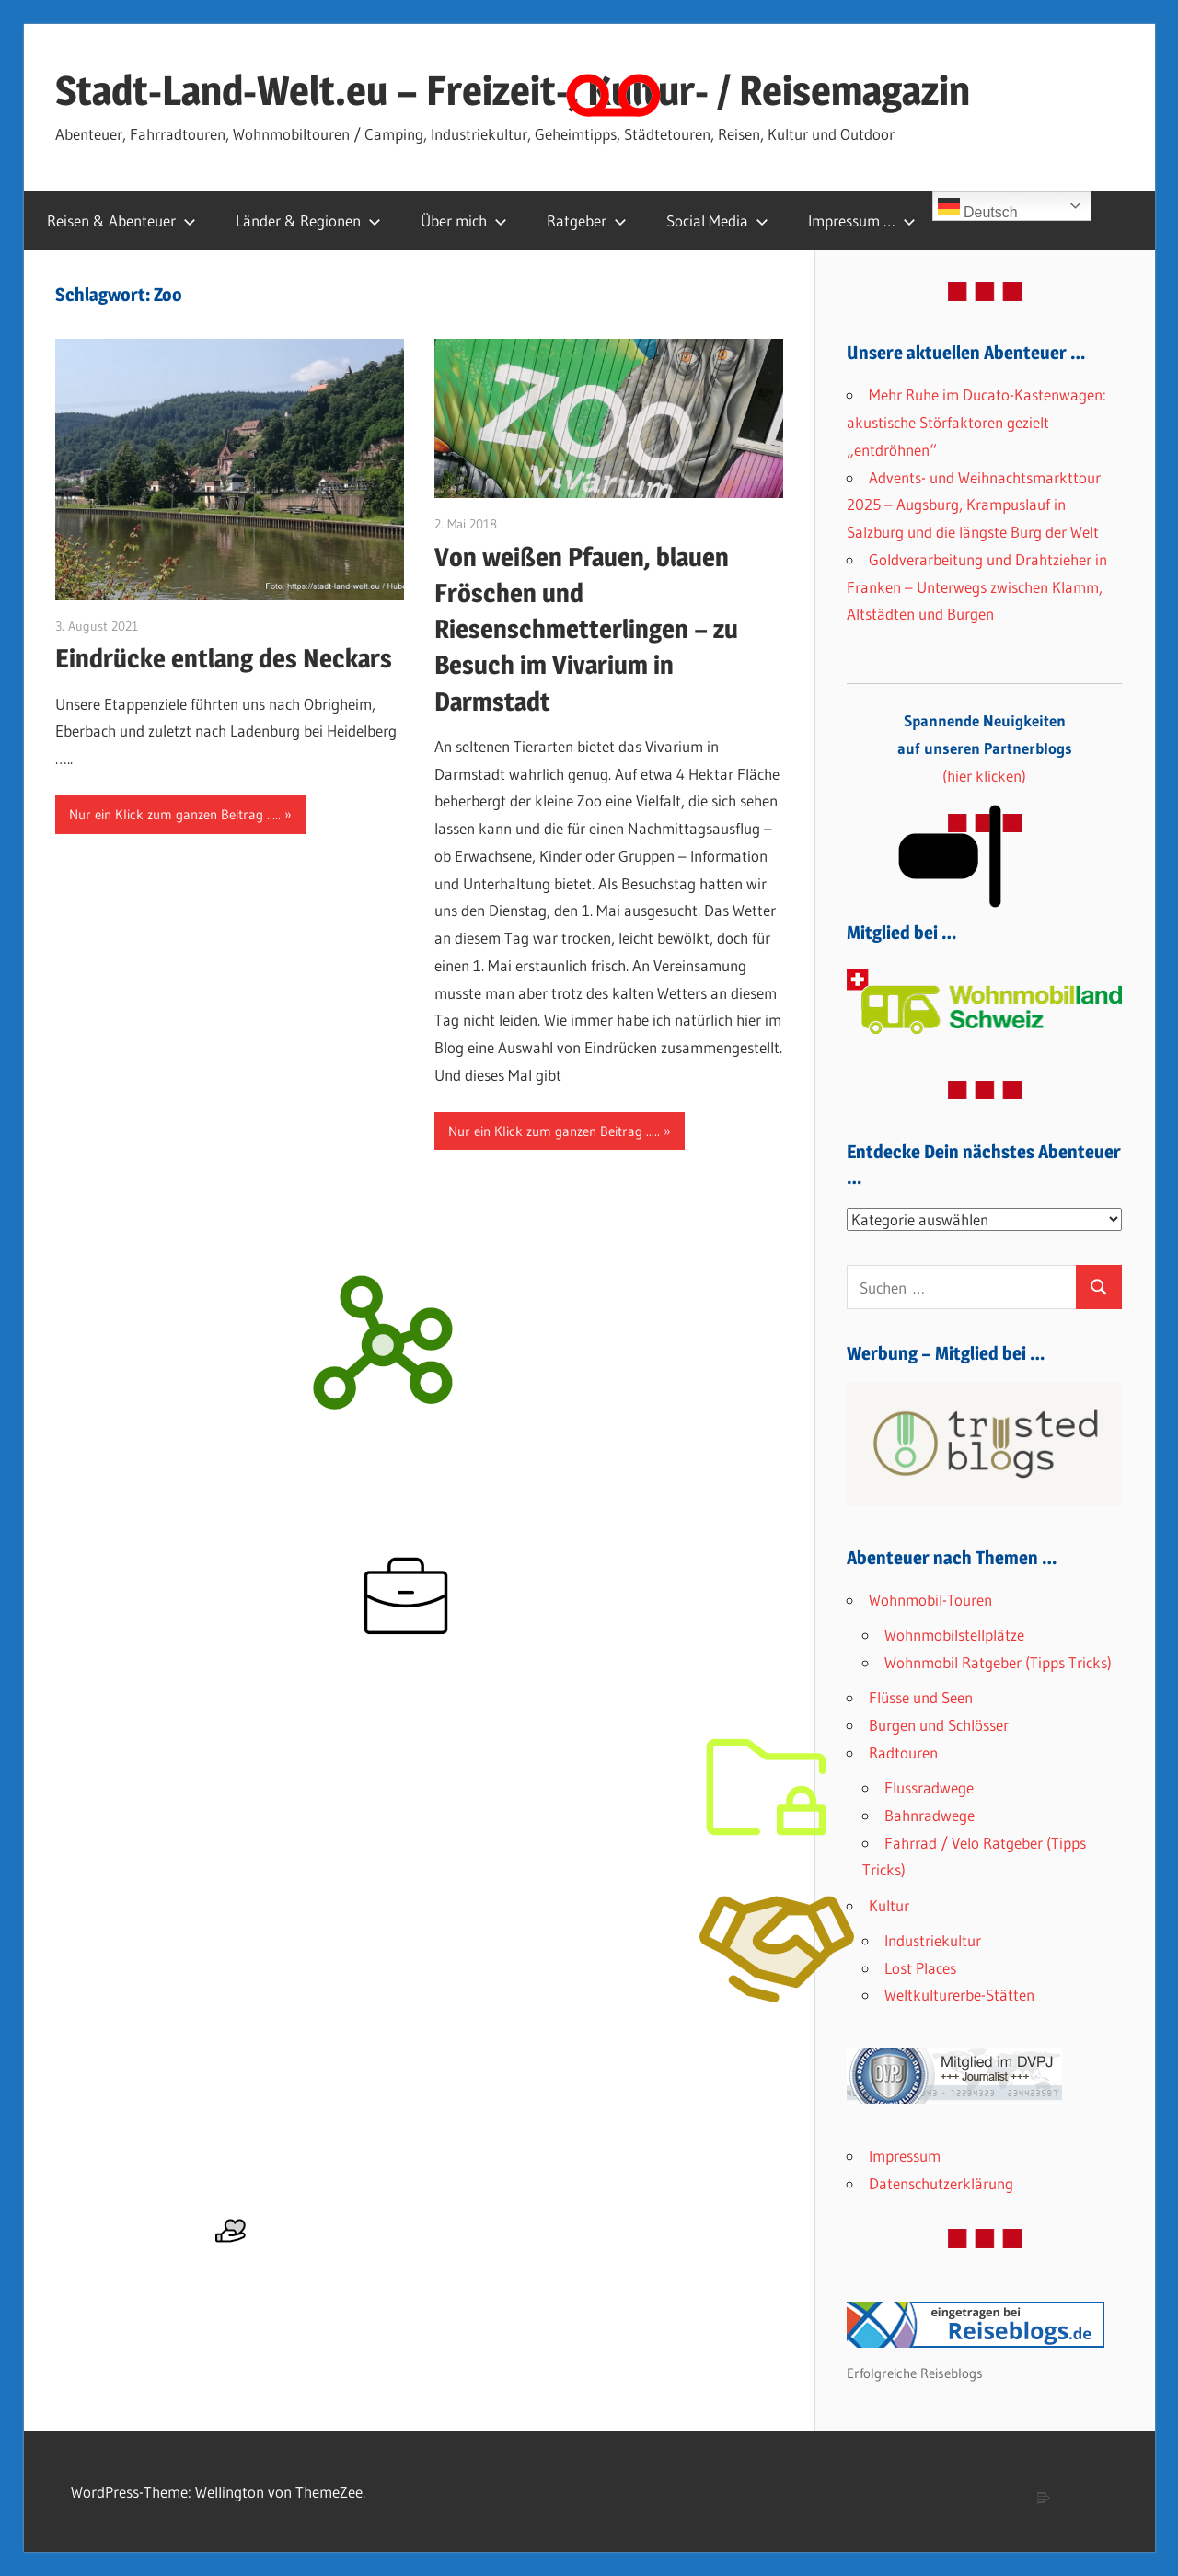 Image resolution: width=1178 pixels, height=2576 pixels. I want to click on donate or give to charity, so click(231, 2231).